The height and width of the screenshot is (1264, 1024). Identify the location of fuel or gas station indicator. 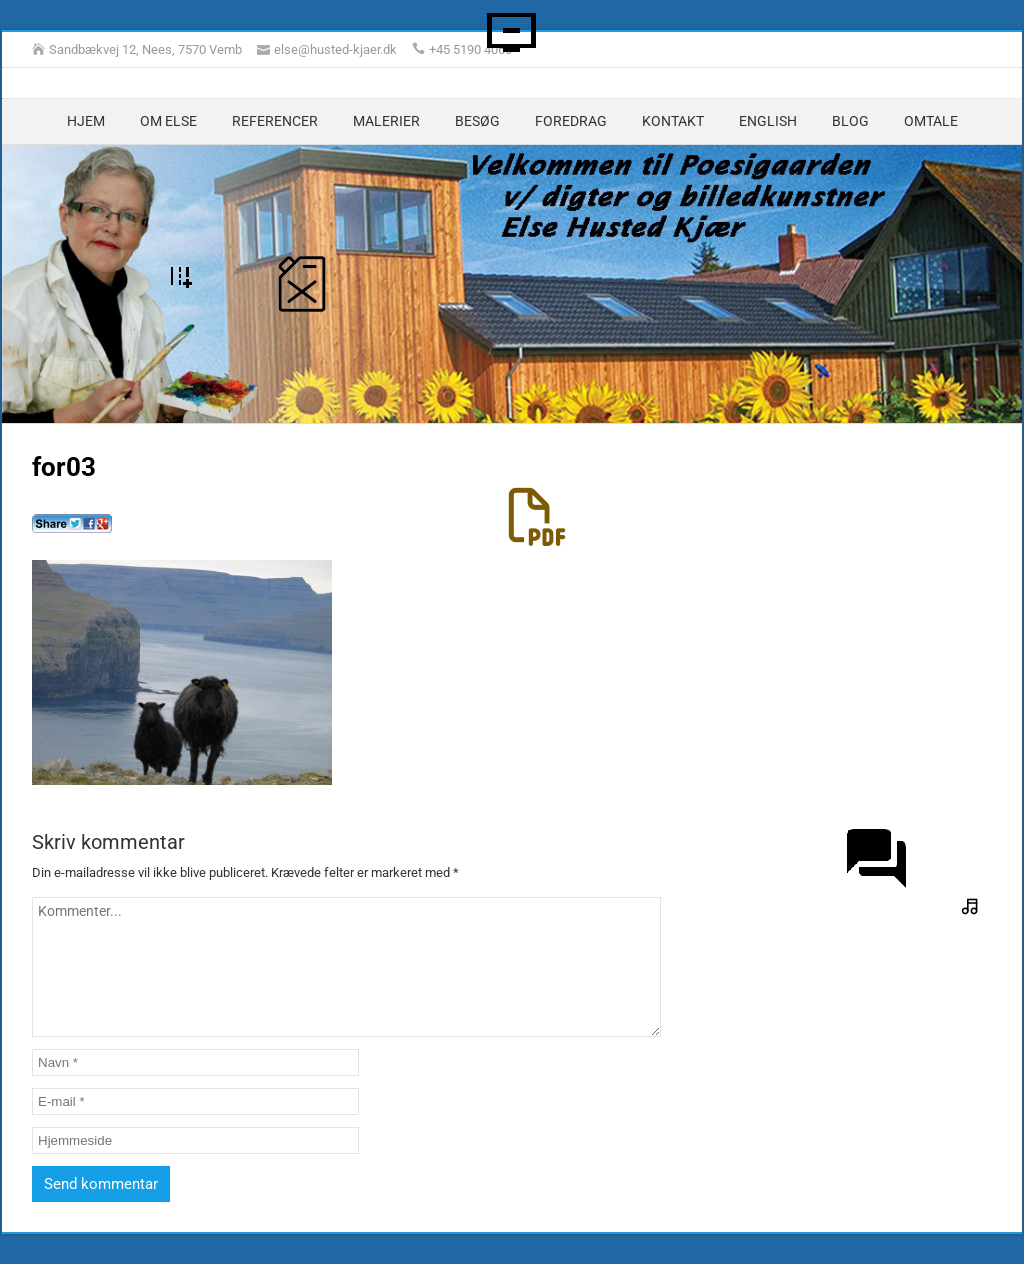
(302, 284).